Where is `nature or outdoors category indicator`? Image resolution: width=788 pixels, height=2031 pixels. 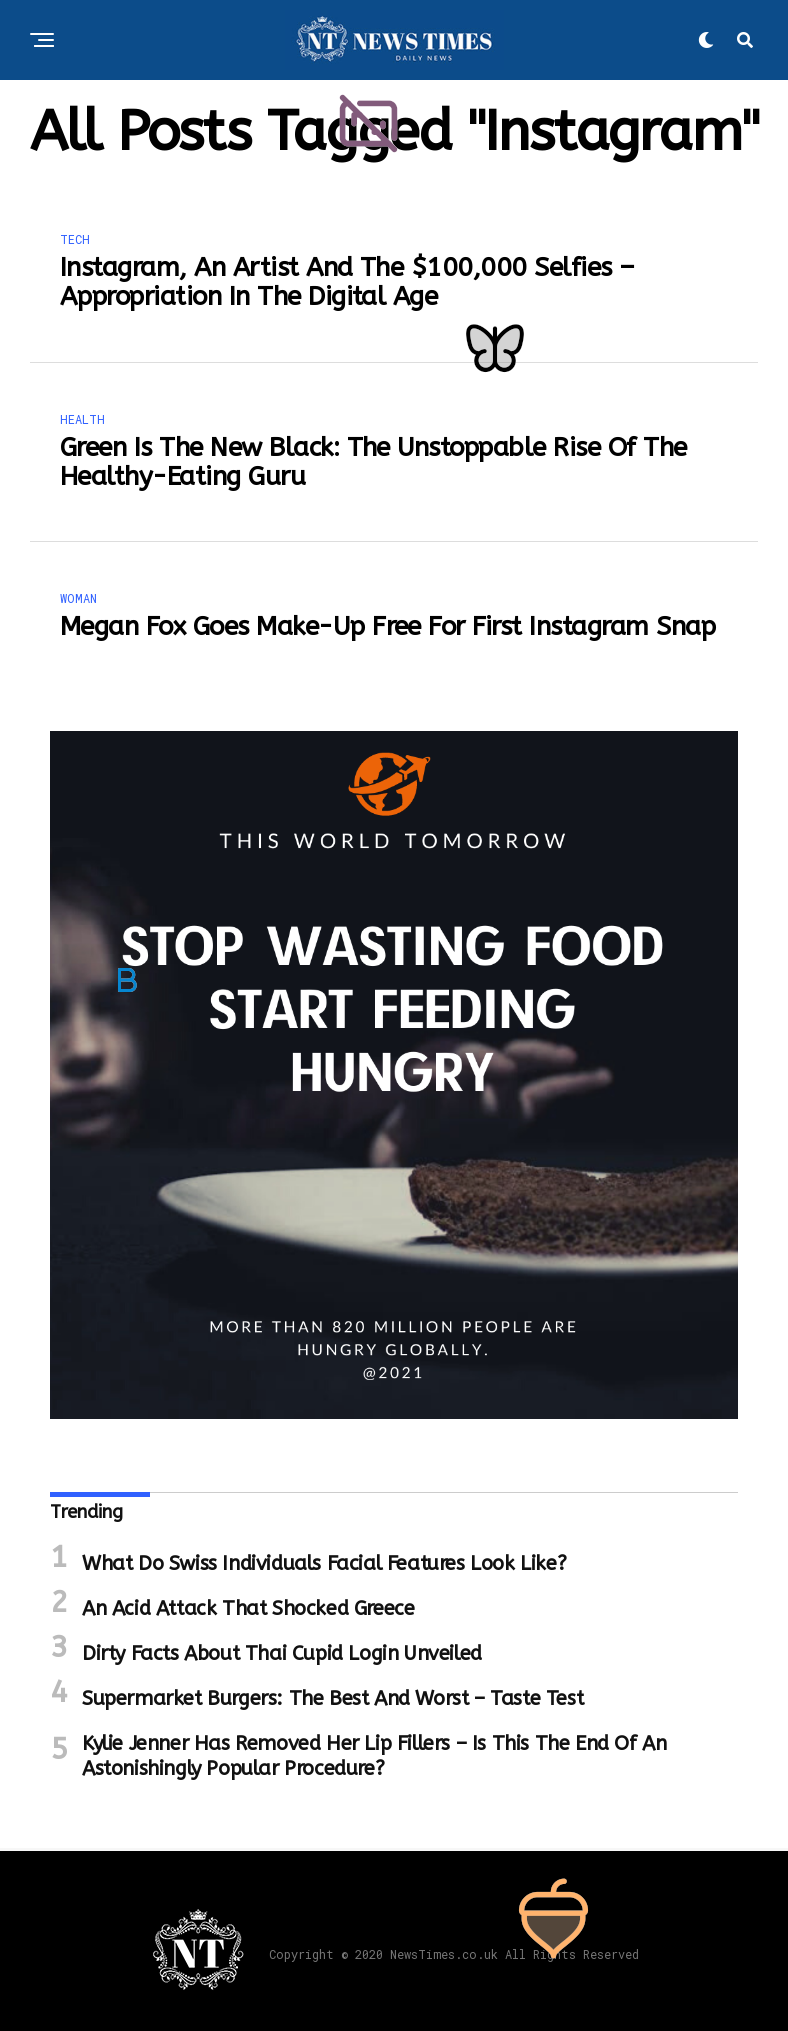
nature or outdoors category indicator is located at coordinates (553, 1918).